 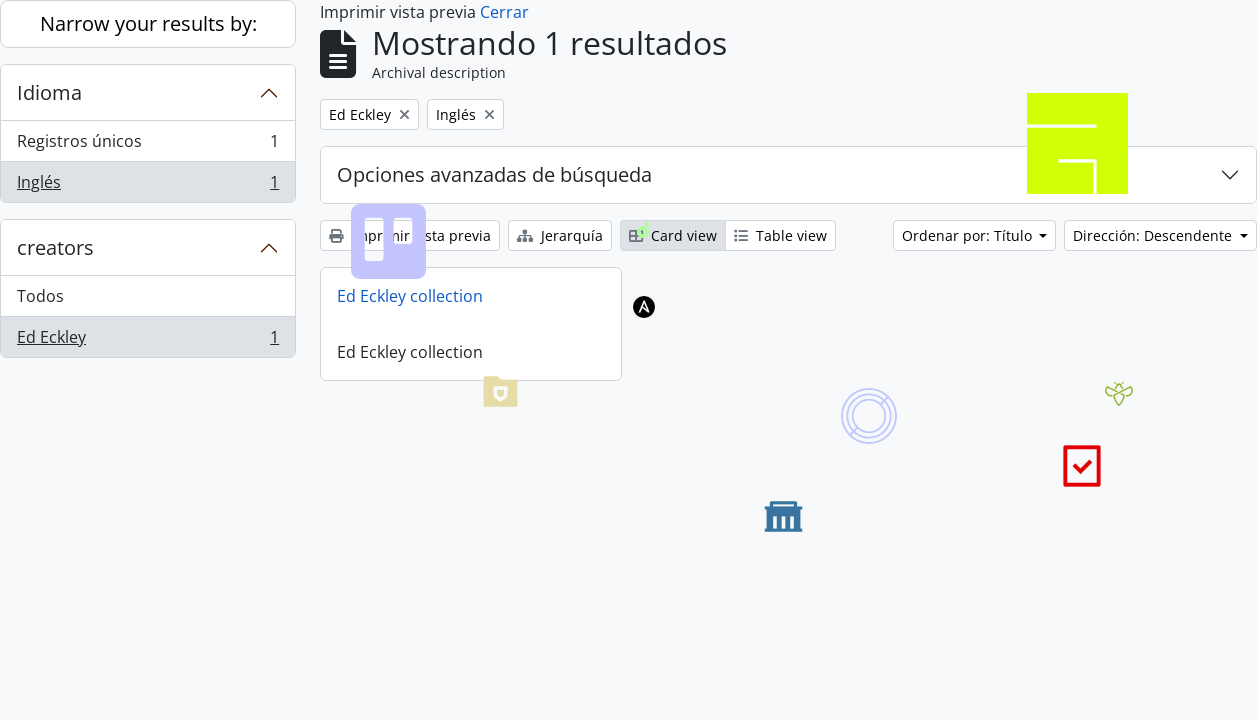 I want to click on access protected or secure files, so click(x=500, y=391).